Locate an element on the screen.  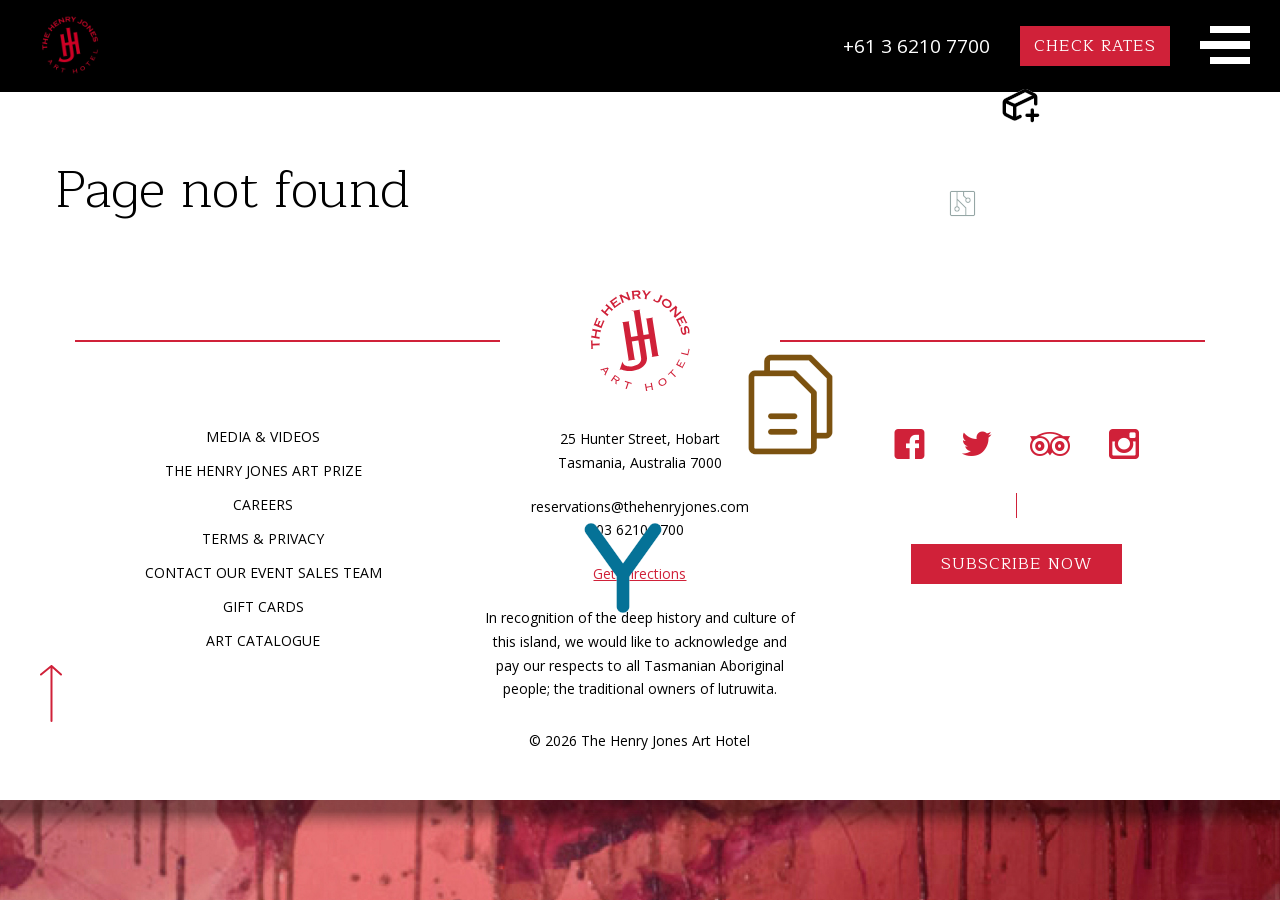
view all files is located at coordinates (790, 404).